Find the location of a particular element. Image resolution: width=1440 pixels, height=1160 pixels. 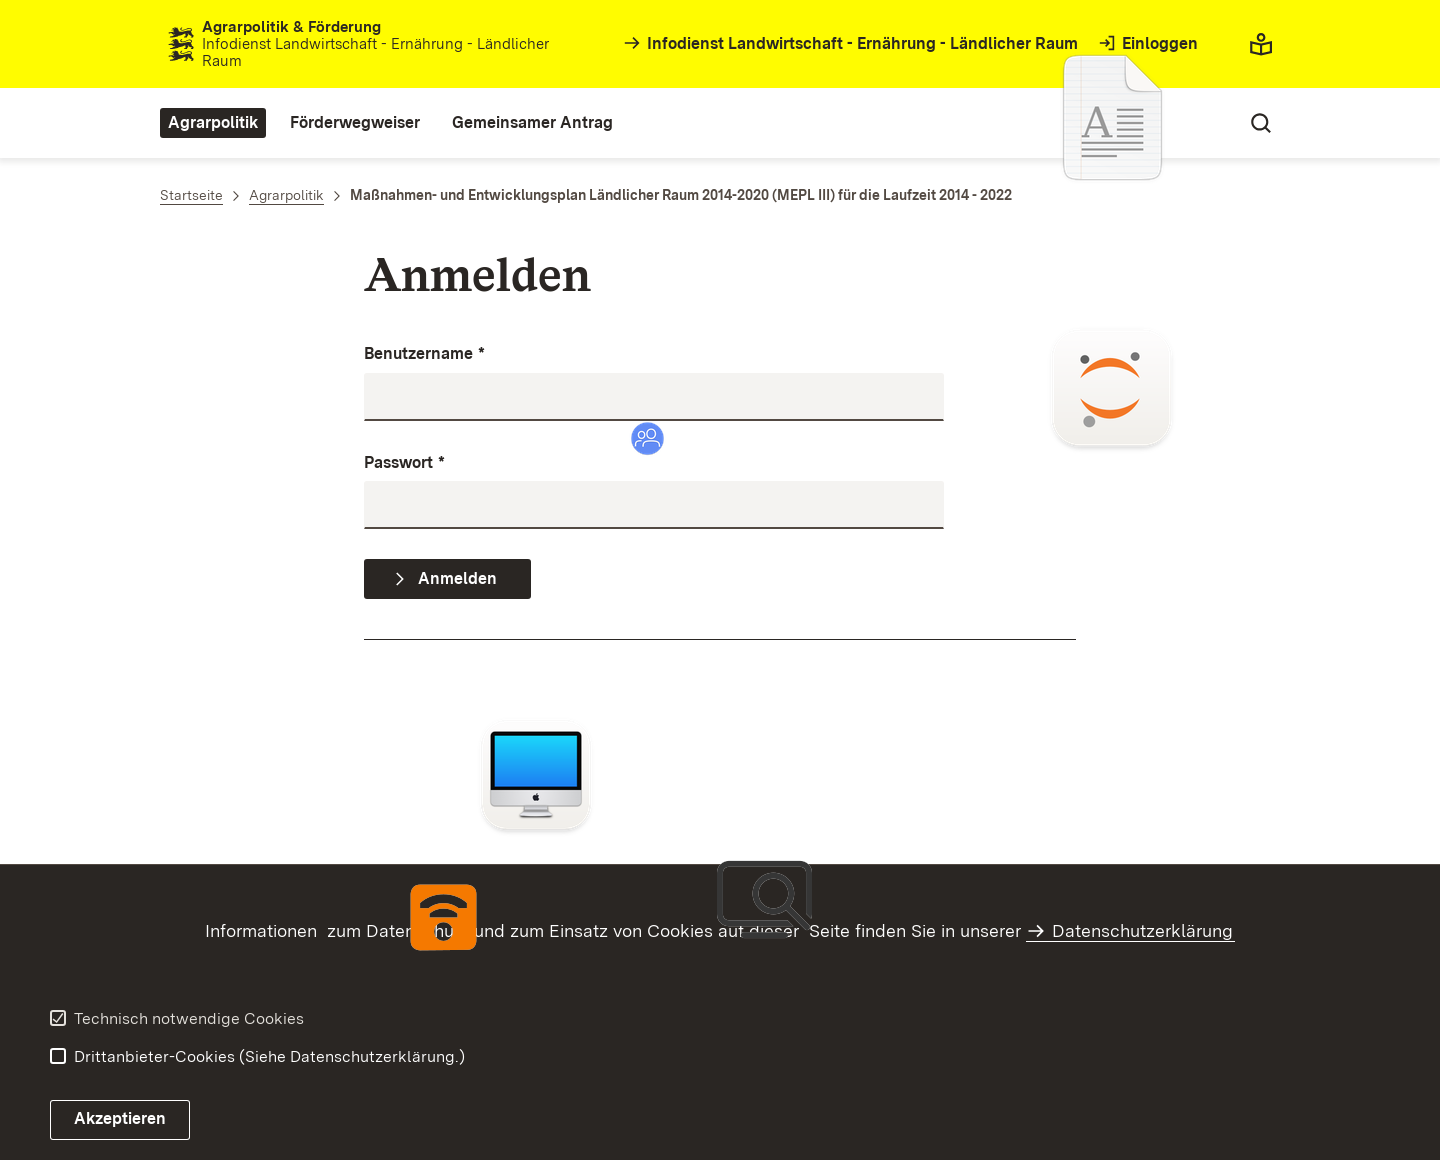

access system diagnostics settings is located at coordinates (764, 896).